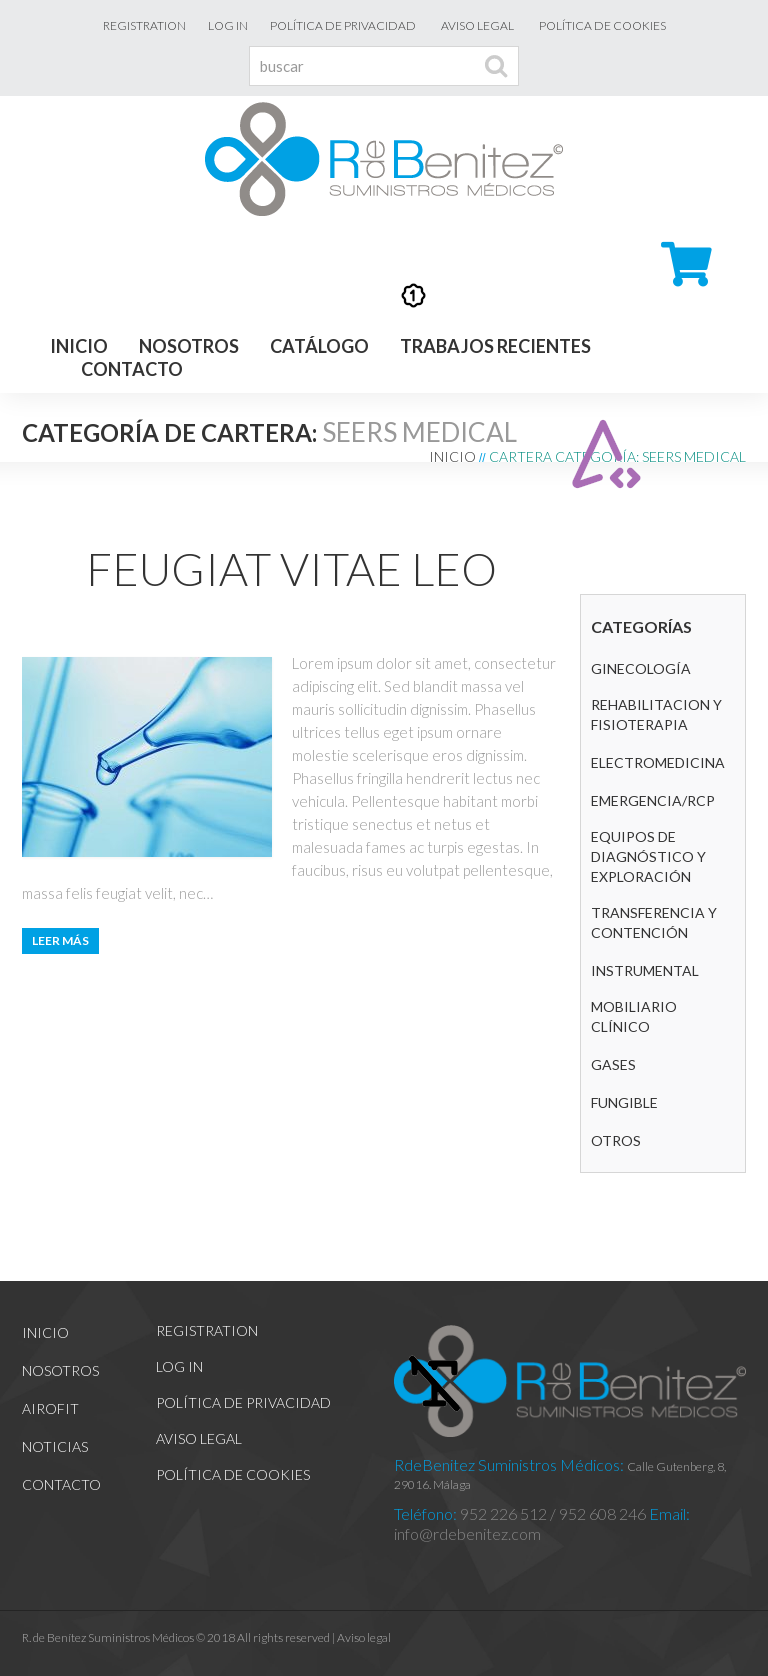 The width and height of the screenshot is (768, 1676). I want to click on indicates first place or top ranking, so click(413, 295).